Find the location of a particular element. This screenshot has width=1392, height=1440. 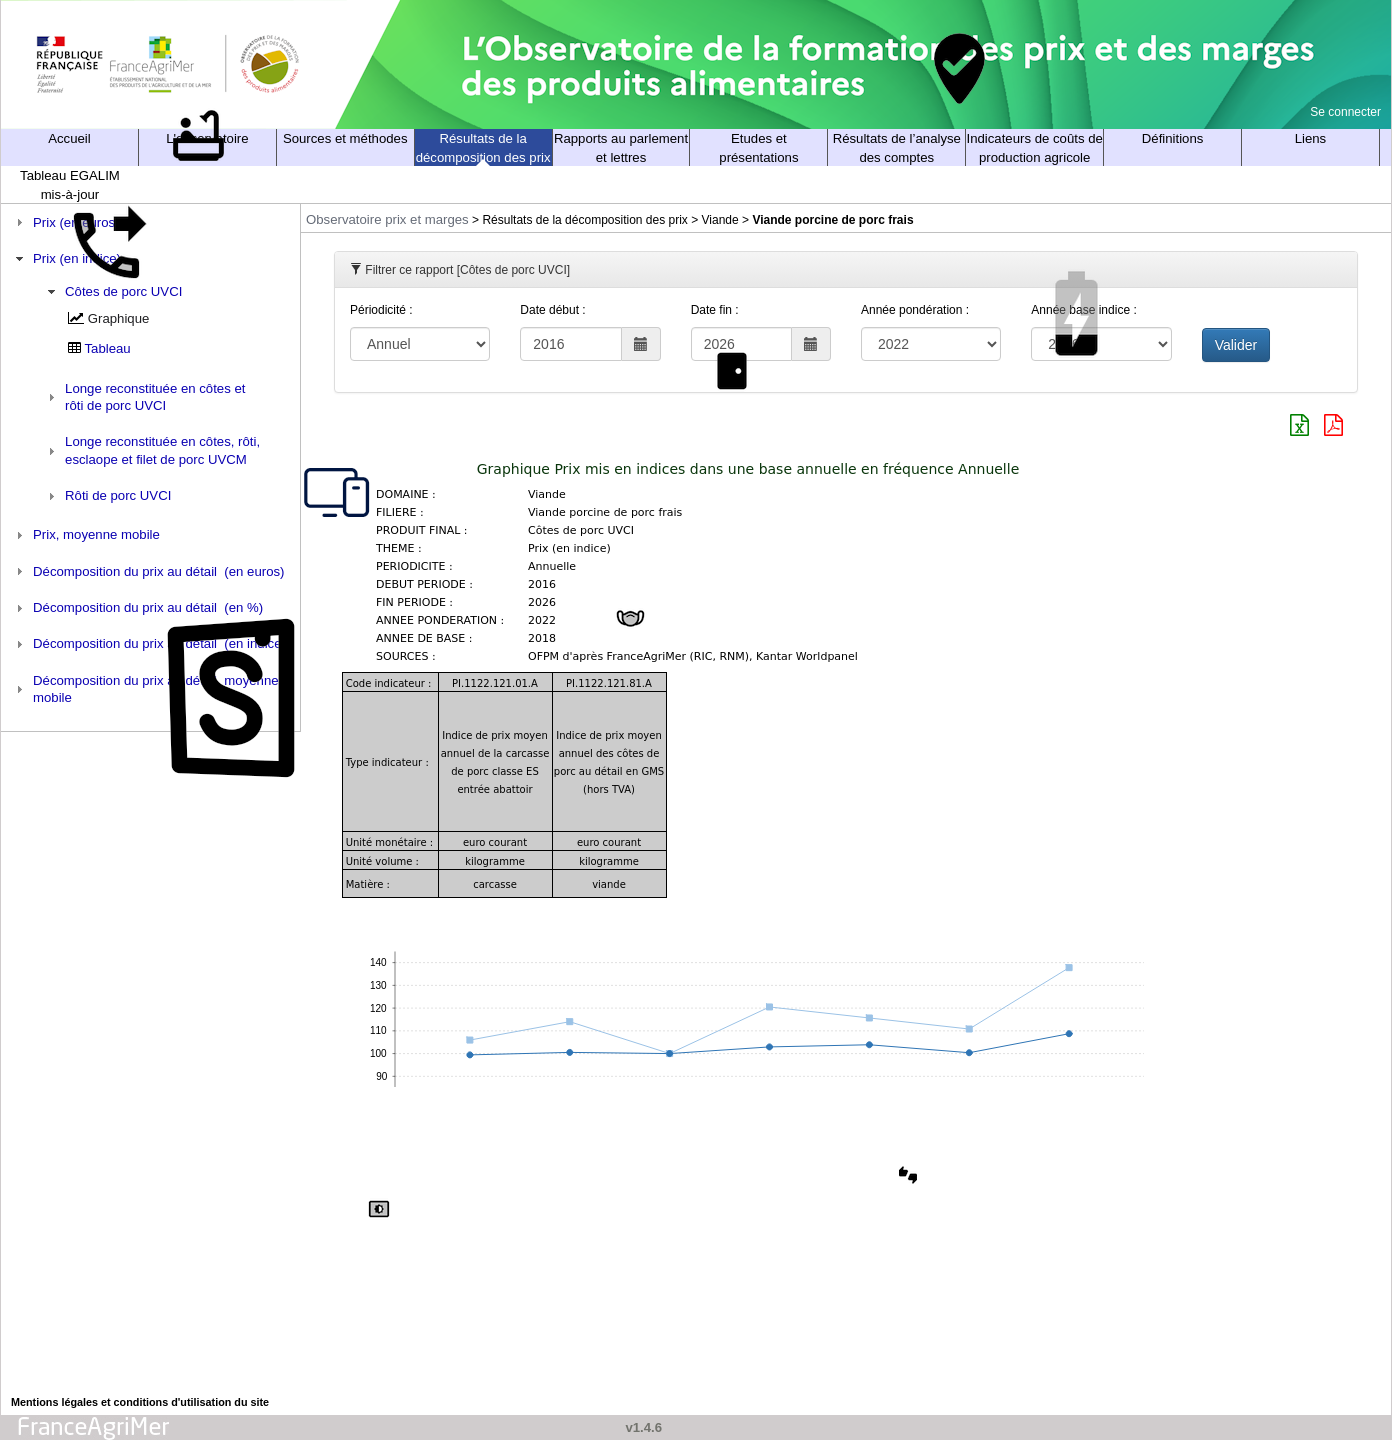

call forwarding is enabled is located at coordinates (106, 245).